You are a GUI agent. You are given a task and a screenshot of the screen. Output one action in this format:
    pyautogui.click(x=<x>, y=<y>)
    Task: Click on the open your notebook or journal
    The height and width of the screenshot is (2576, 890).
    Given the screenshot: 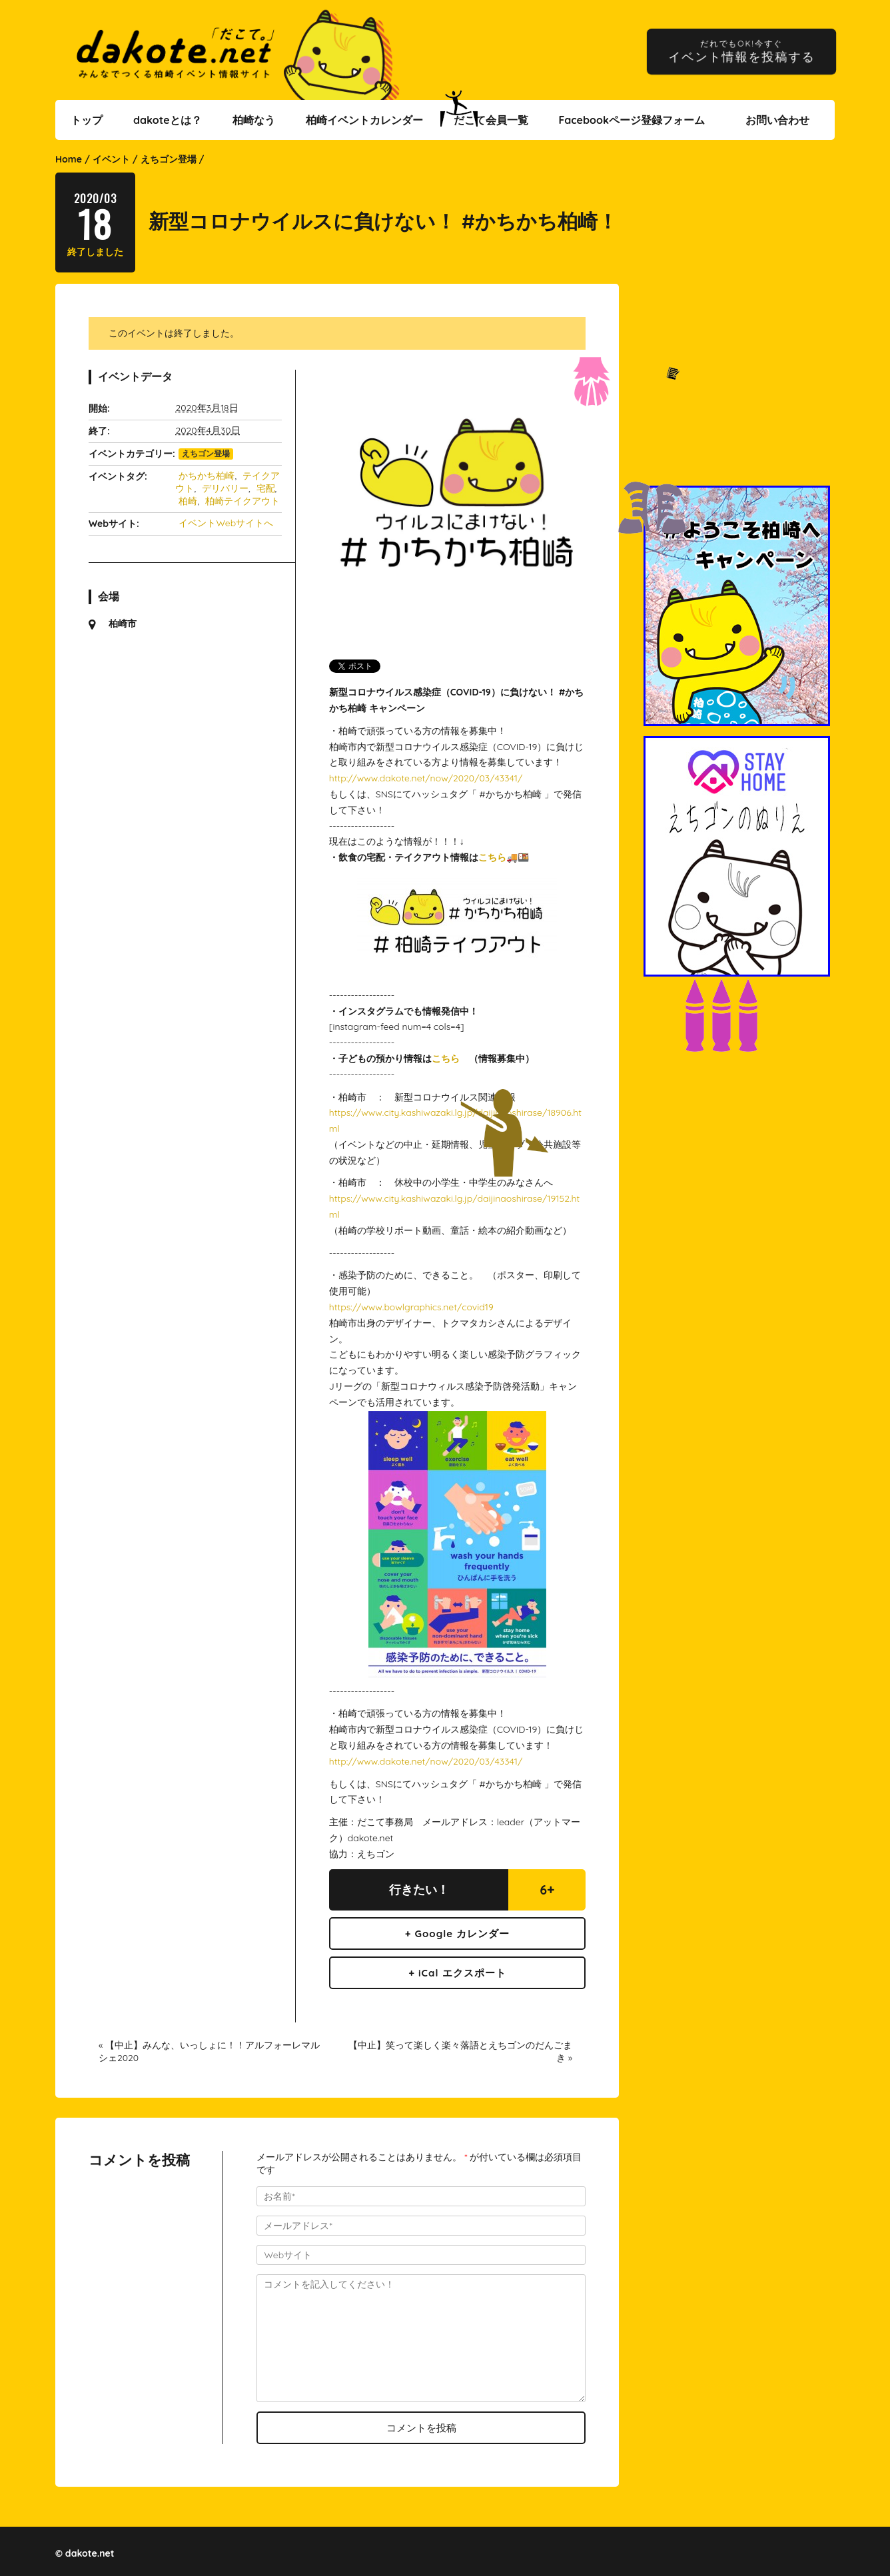 What is the action you would take?
    pyautogui.click(x=673, y=373)
    